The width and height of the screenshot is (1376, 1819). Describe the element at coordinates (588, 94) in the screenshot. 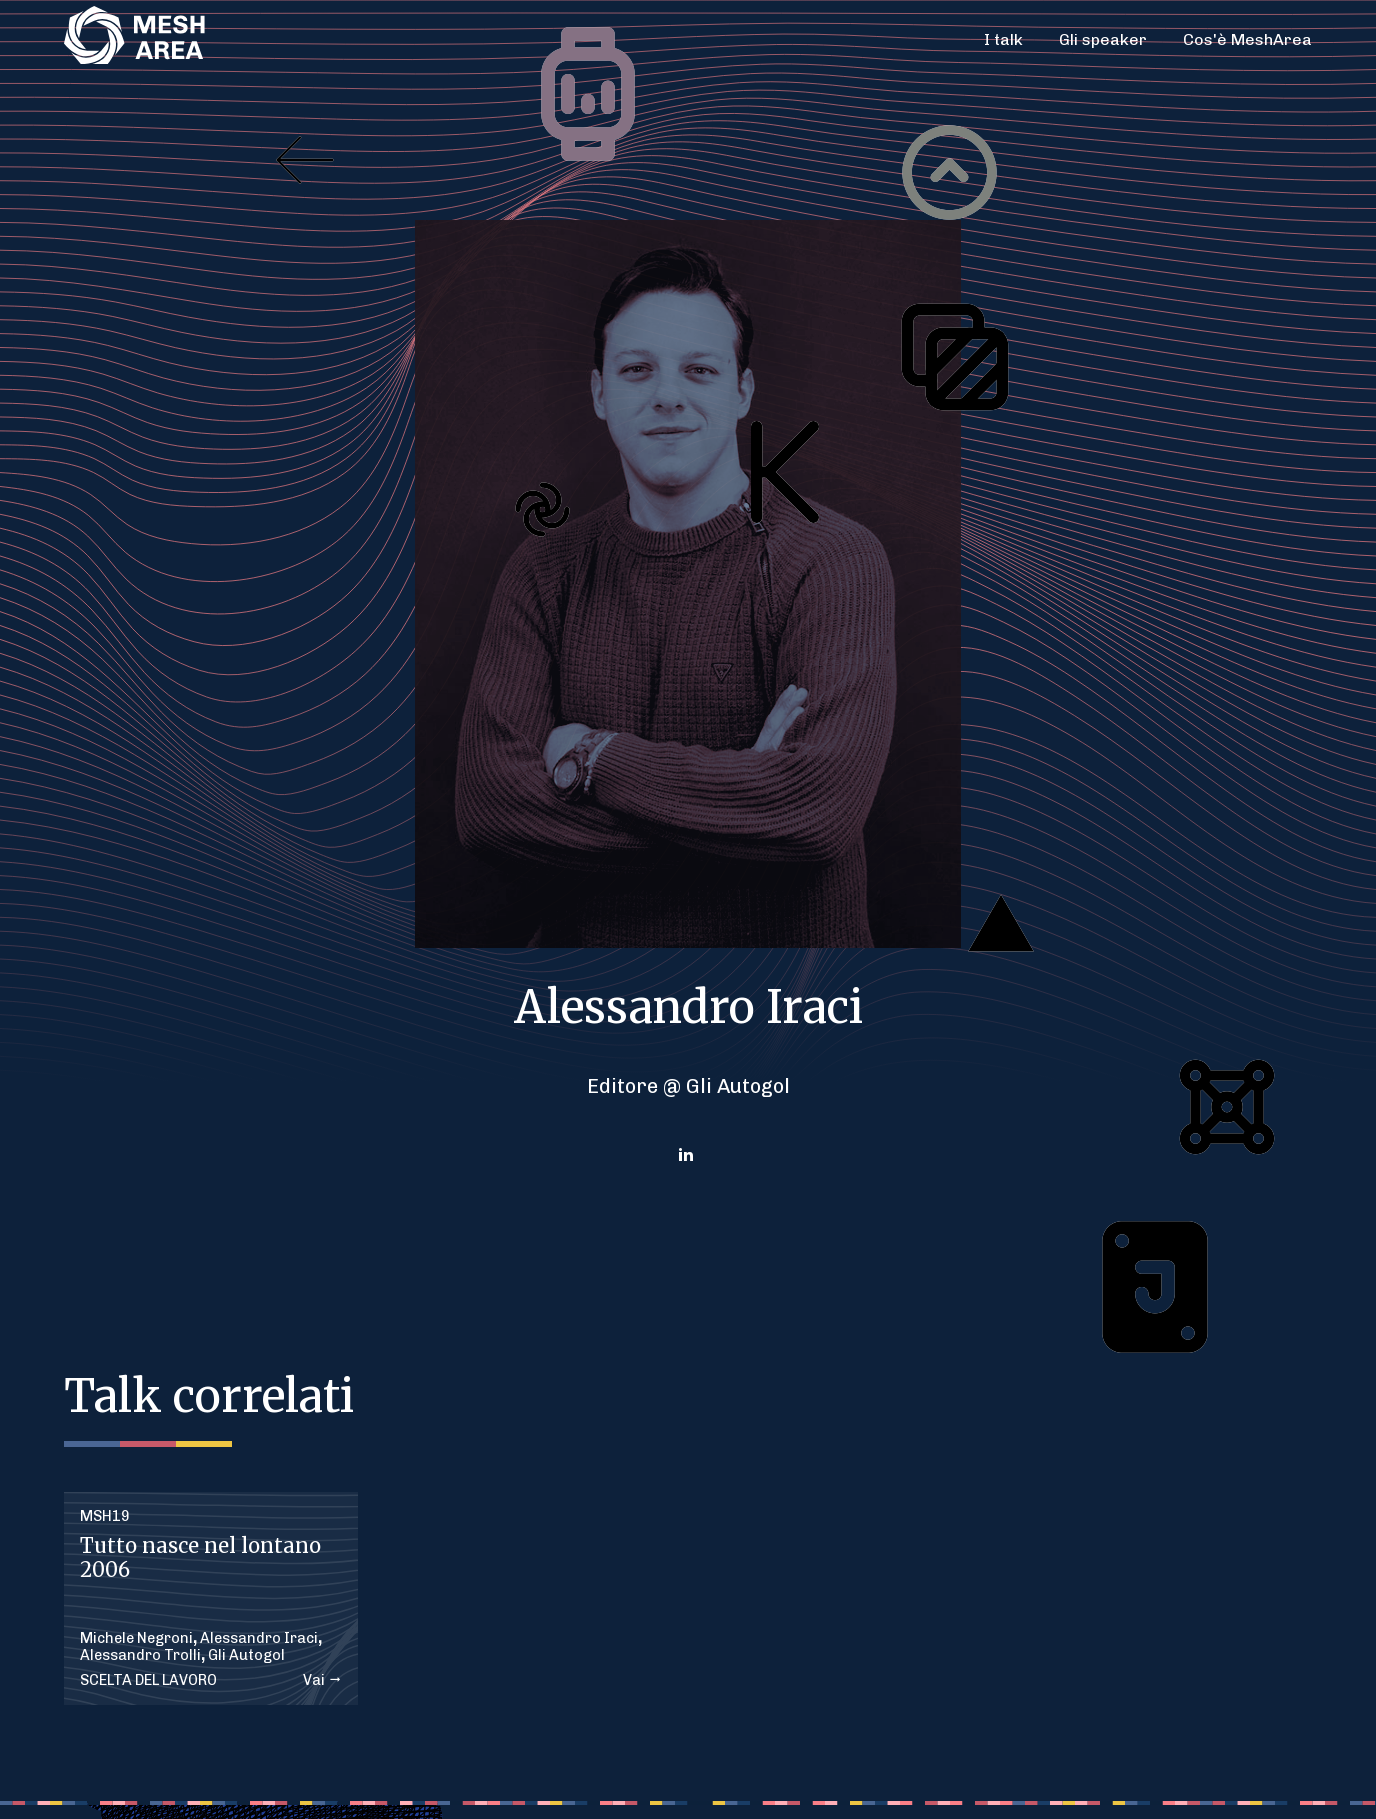

I see `view fitness or health statistics on smartwatch` at that location.